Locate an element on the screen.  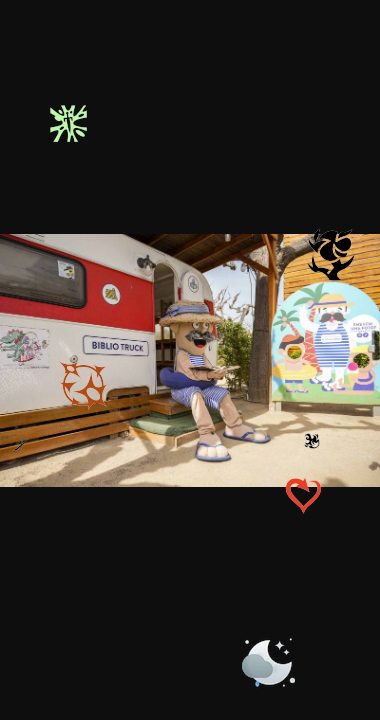
fire elemental or nature-fire hybrid ability is located at coordinates (312, 441).